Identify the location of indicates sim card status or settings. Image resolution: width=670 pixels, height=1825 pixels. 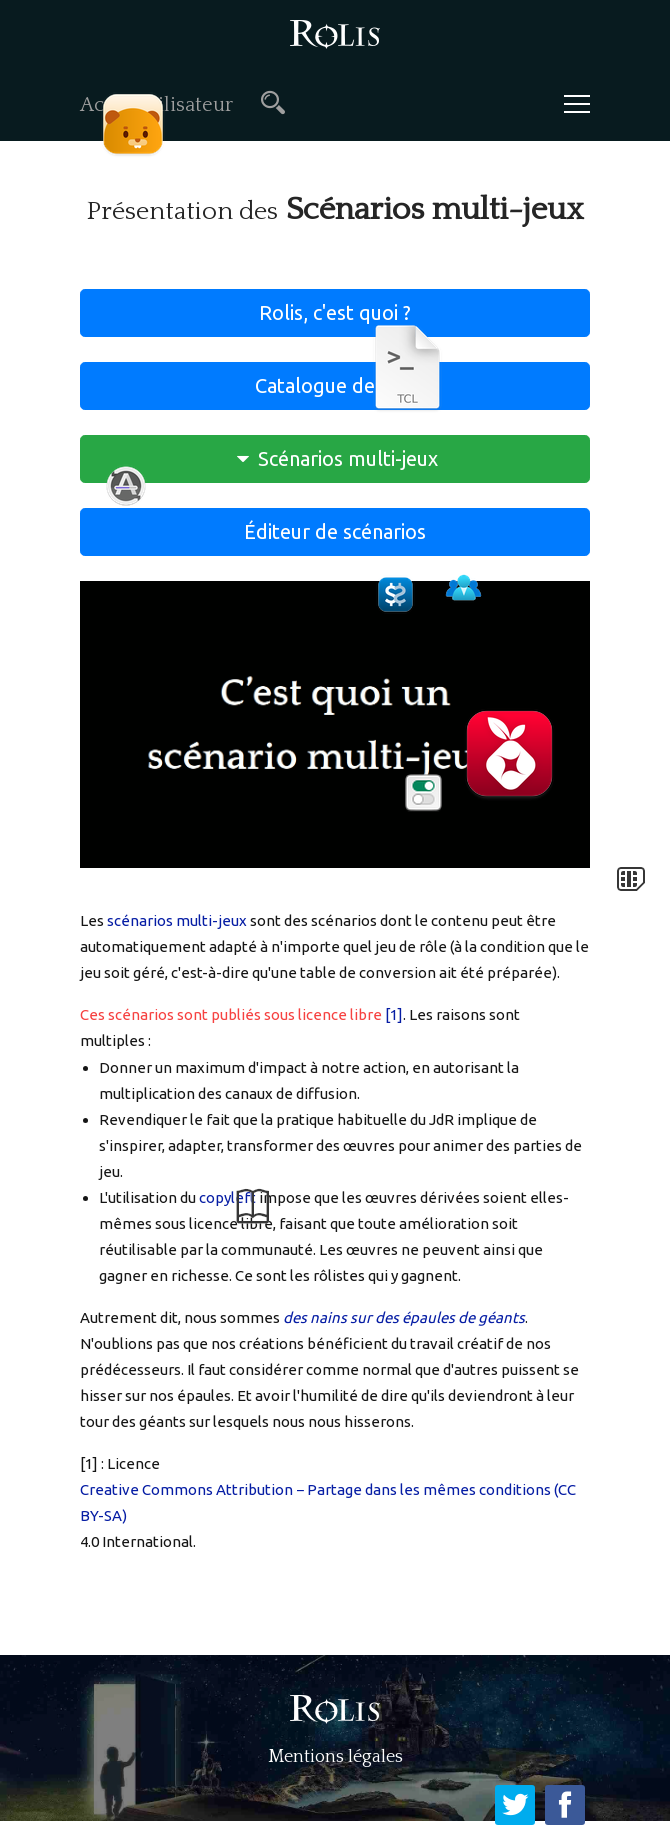
(631, 879).